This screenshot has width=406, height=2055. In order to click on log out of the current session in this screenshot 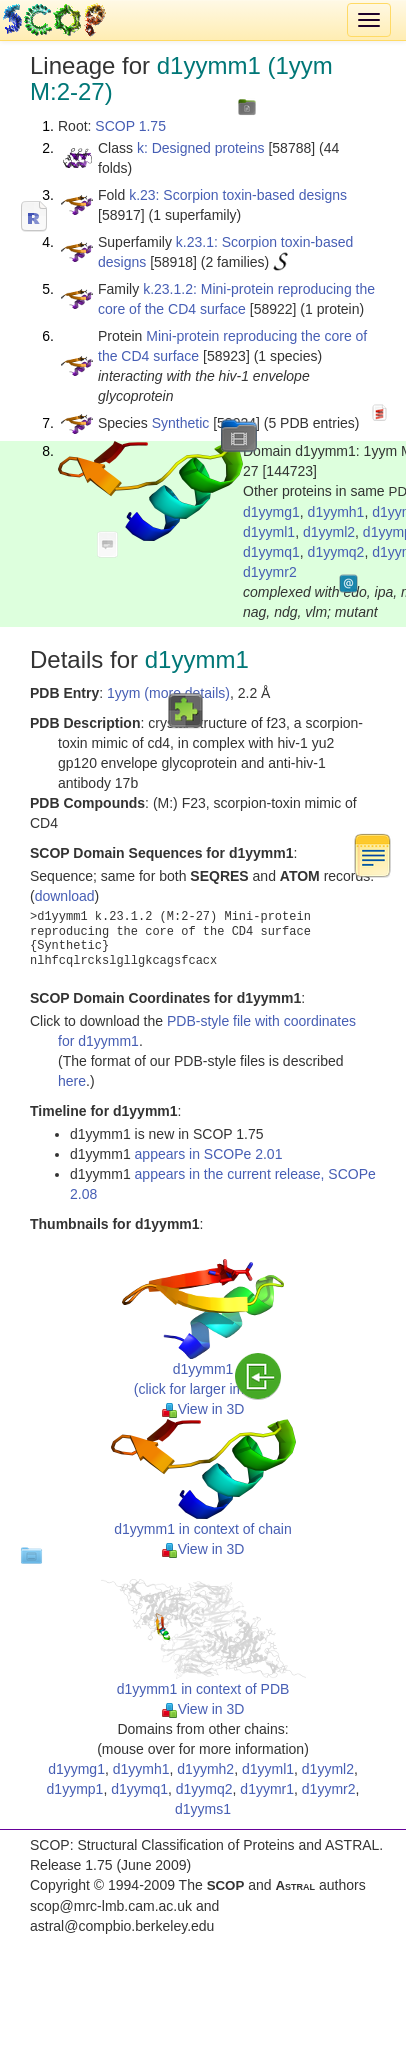, I will do `click(258, 1376)`.